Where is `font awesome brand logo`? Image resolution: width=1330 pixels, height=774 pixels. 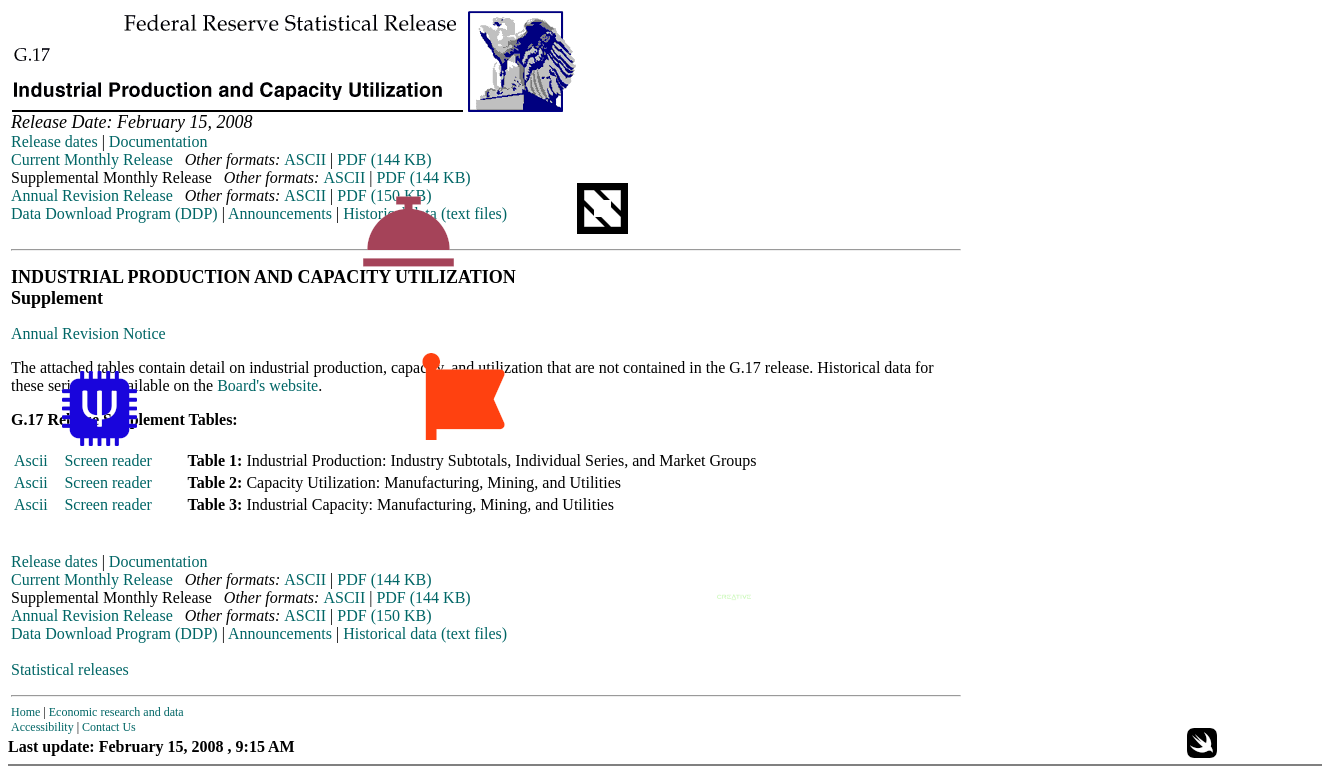 font awesome brand logo is located at coordinates (463, 396).